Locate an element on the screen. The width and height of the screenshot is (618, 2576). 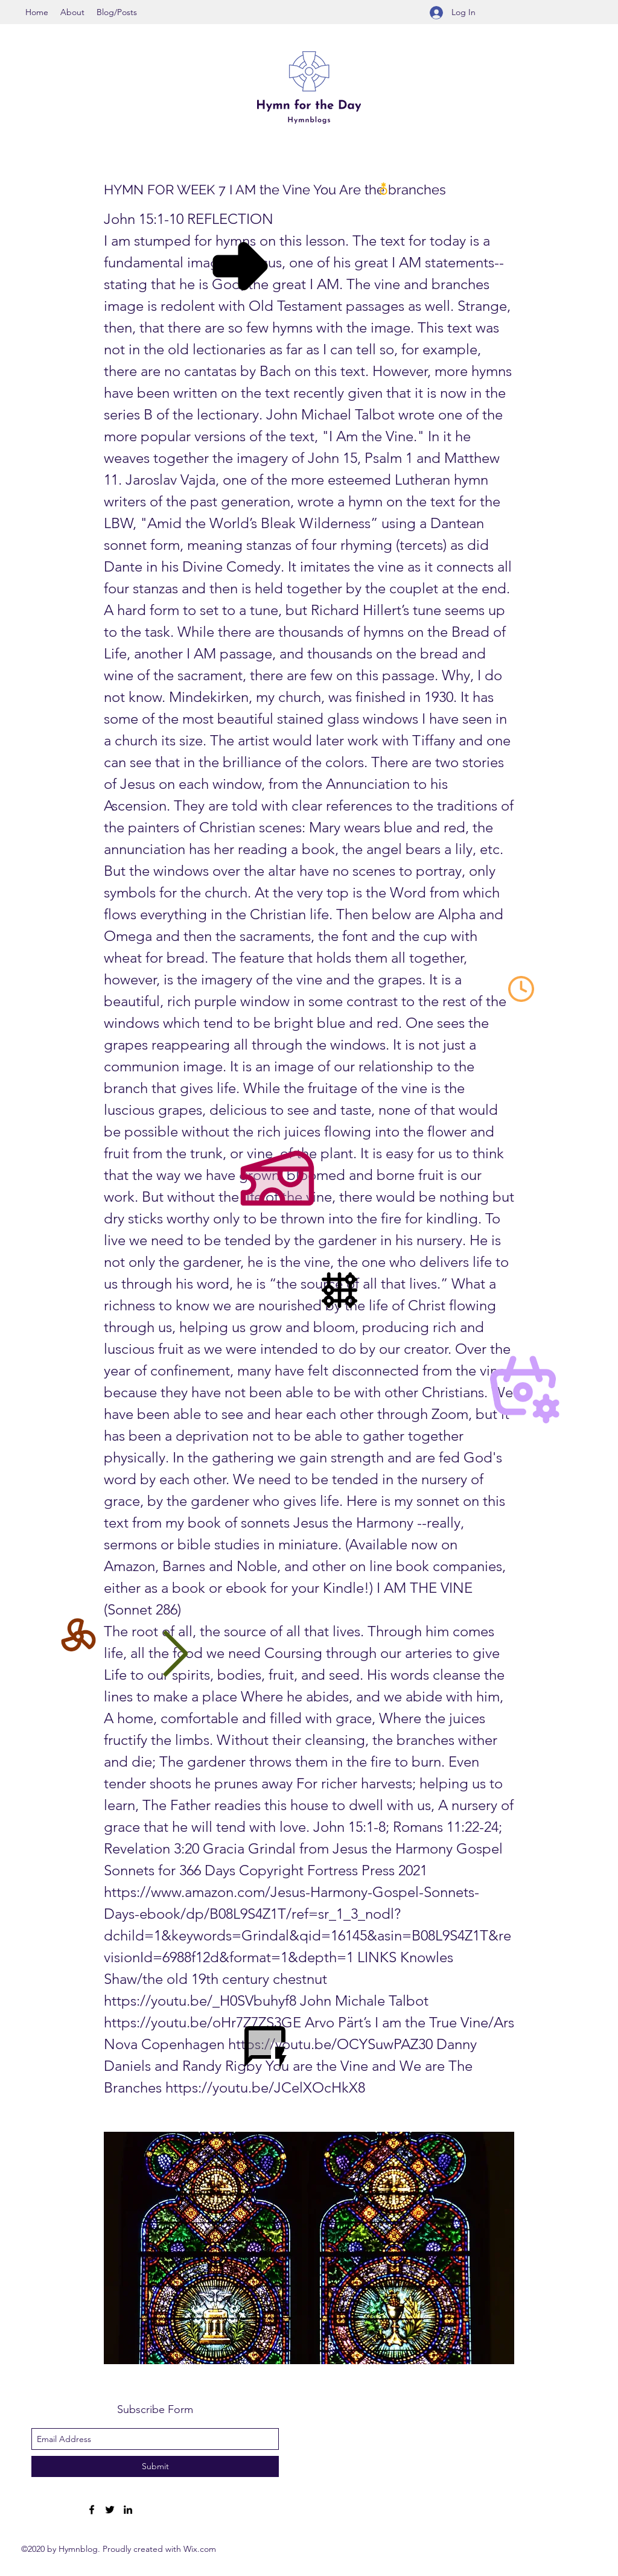
send a quick reply to a message is located at coordinates (265, 2047).